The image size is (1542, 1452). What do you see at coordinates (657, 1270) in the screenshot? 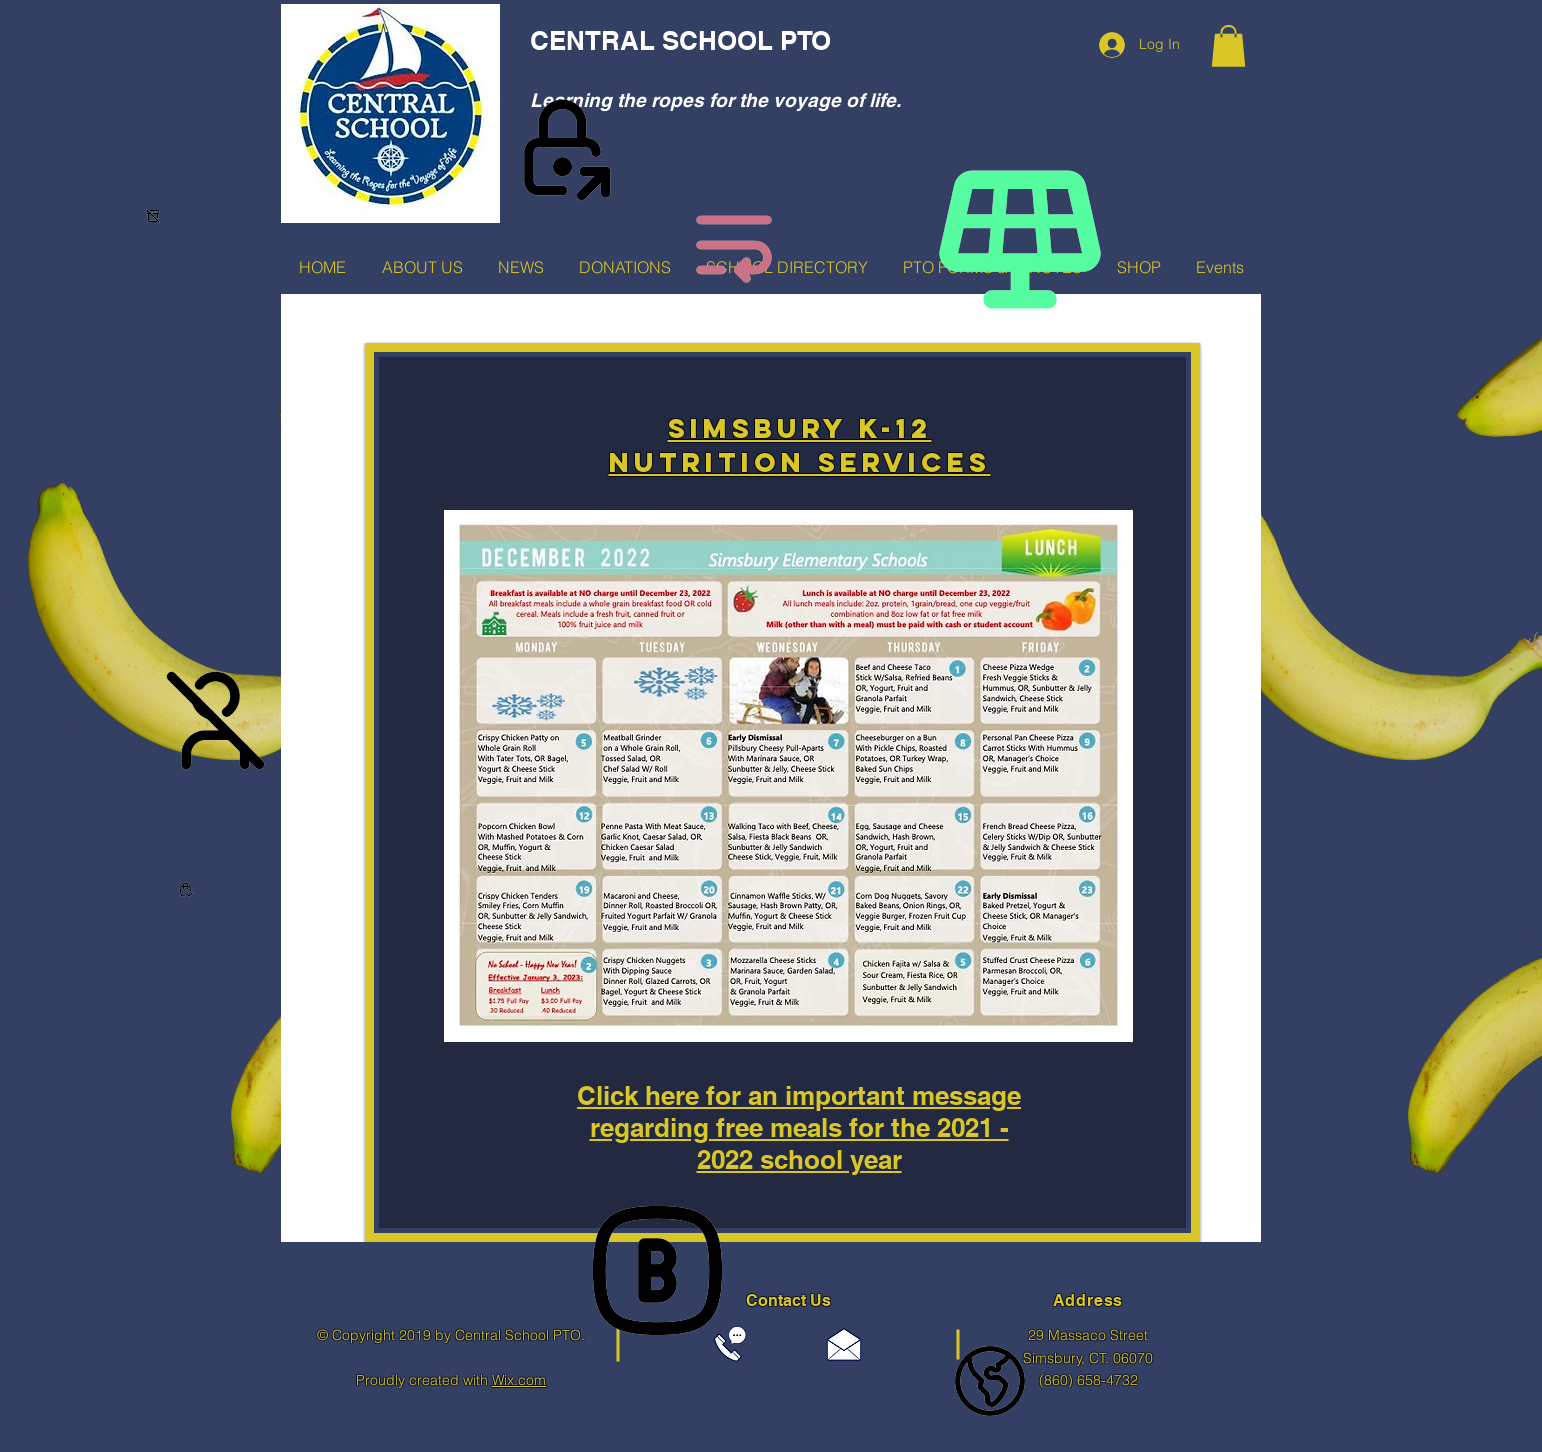
I see `apply bold formatting to selected text` at bounding box center [657, 1270].